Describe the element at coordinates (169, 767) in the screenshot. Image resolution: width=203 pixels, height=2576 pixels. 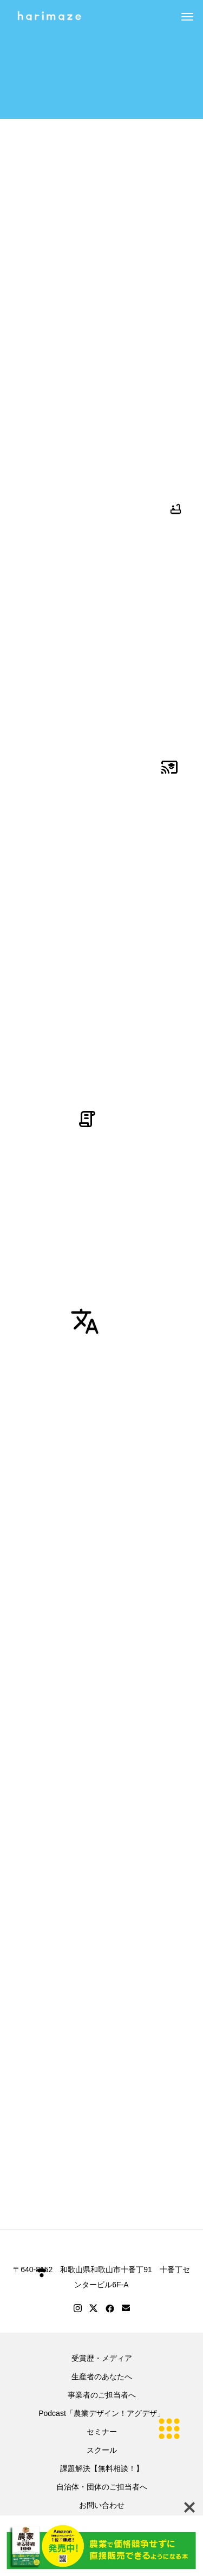
I see `cast or share educational content to a display` at that location.